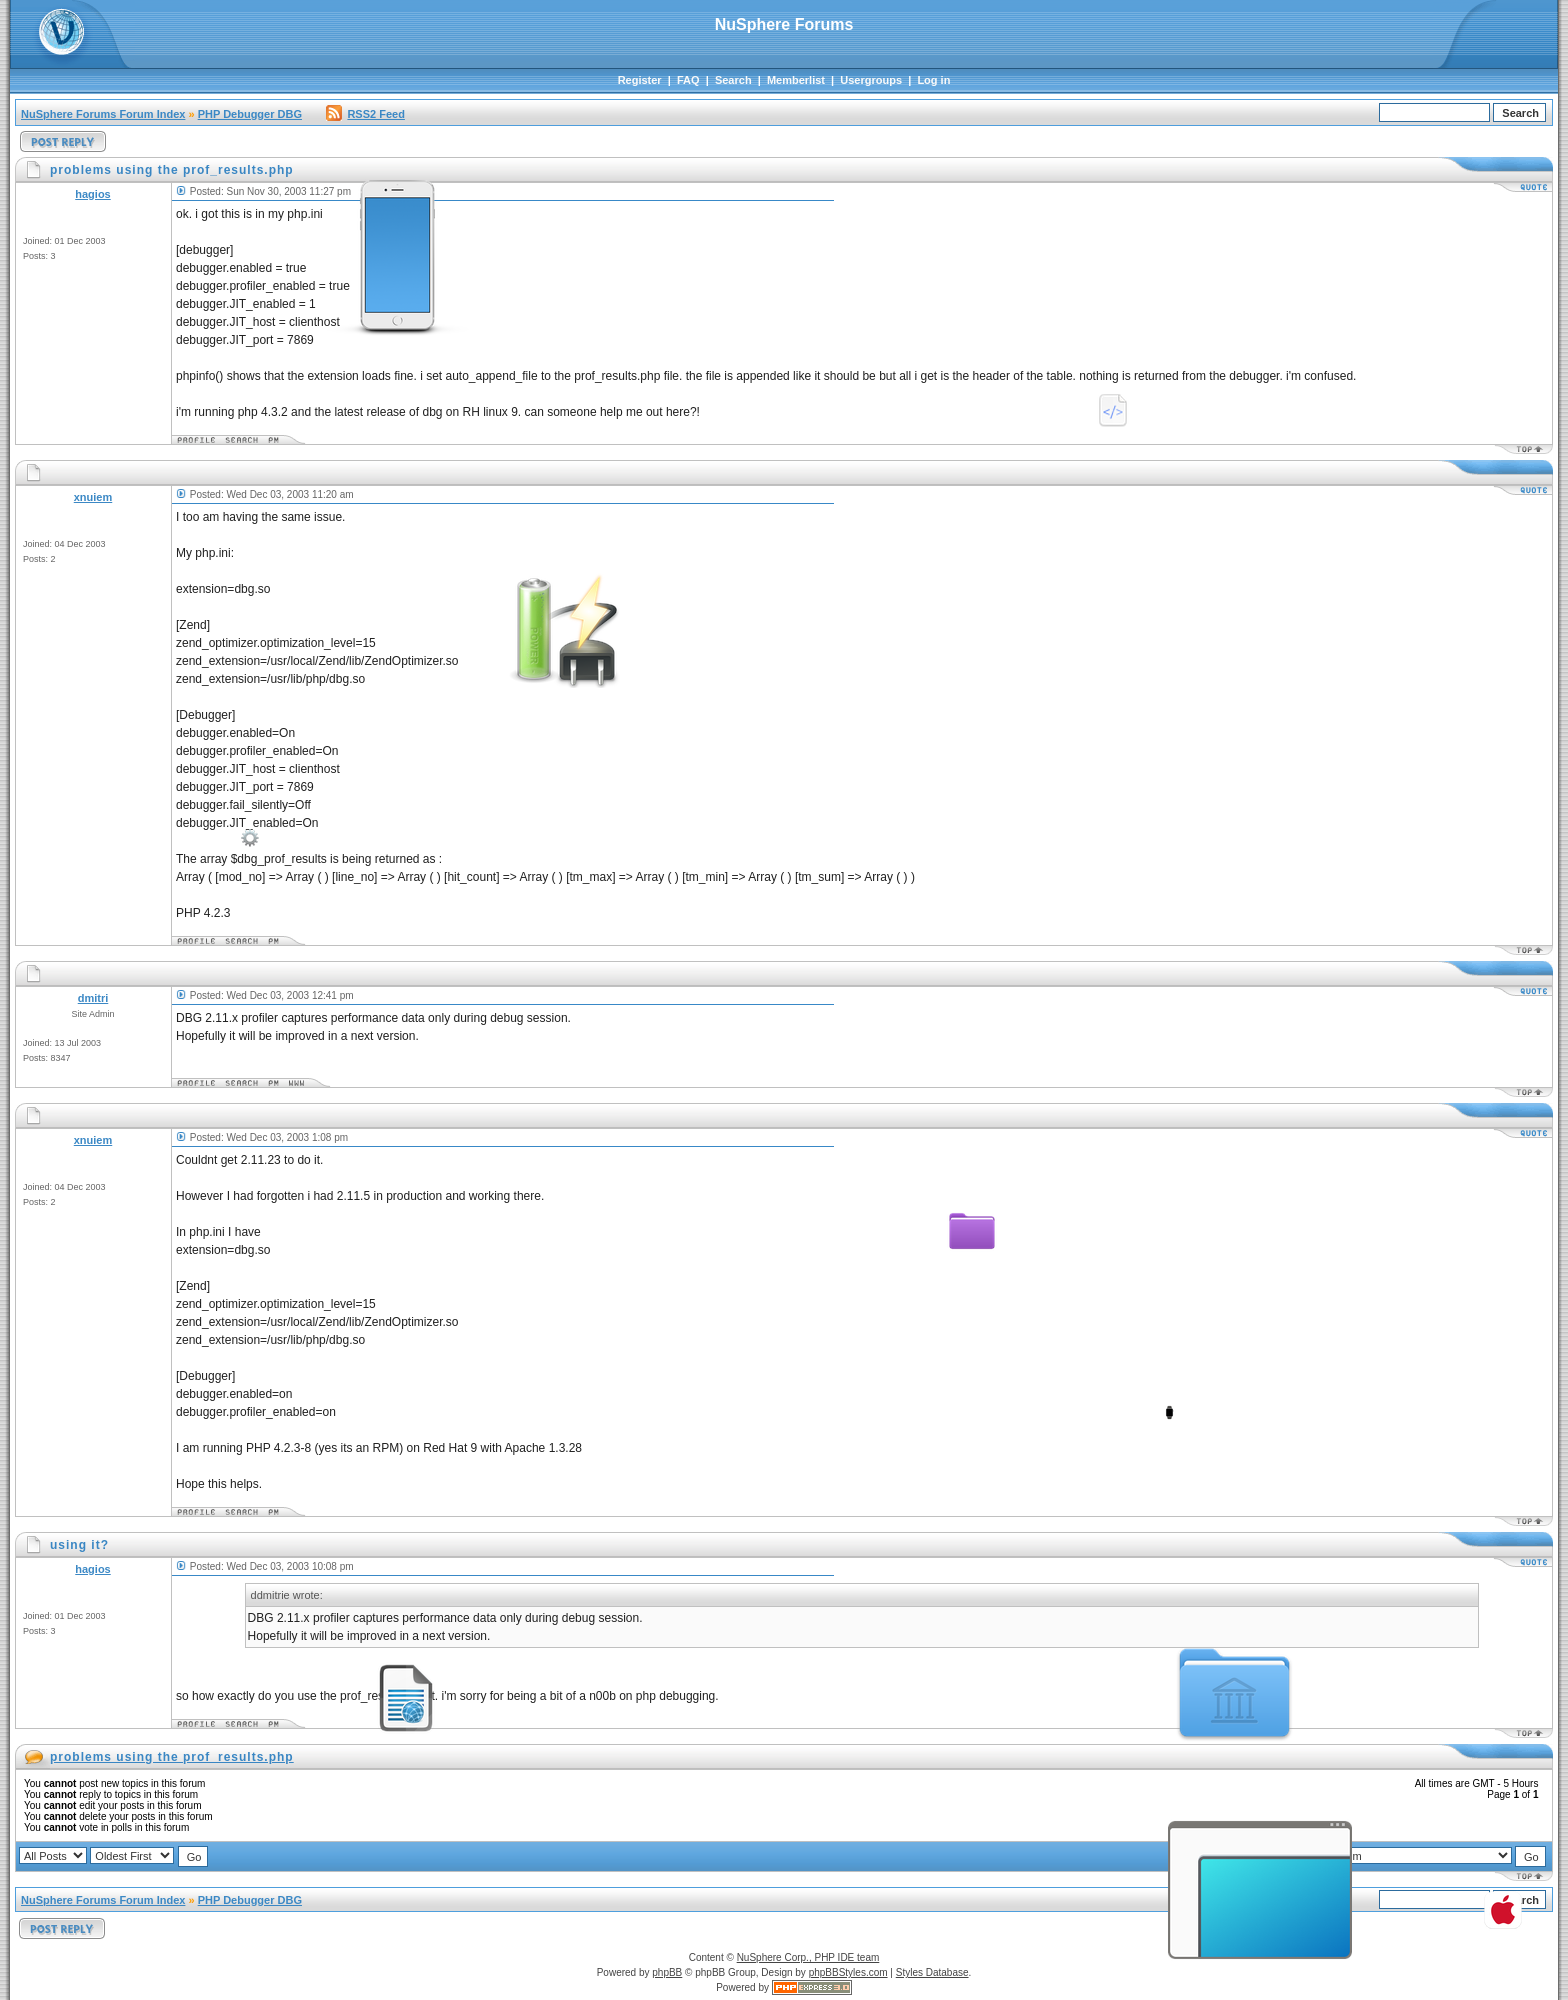  What do you see at coordinates (397, 257) in the screenshot?
I see `connected iPhone device` at bounding box center [397, 257].